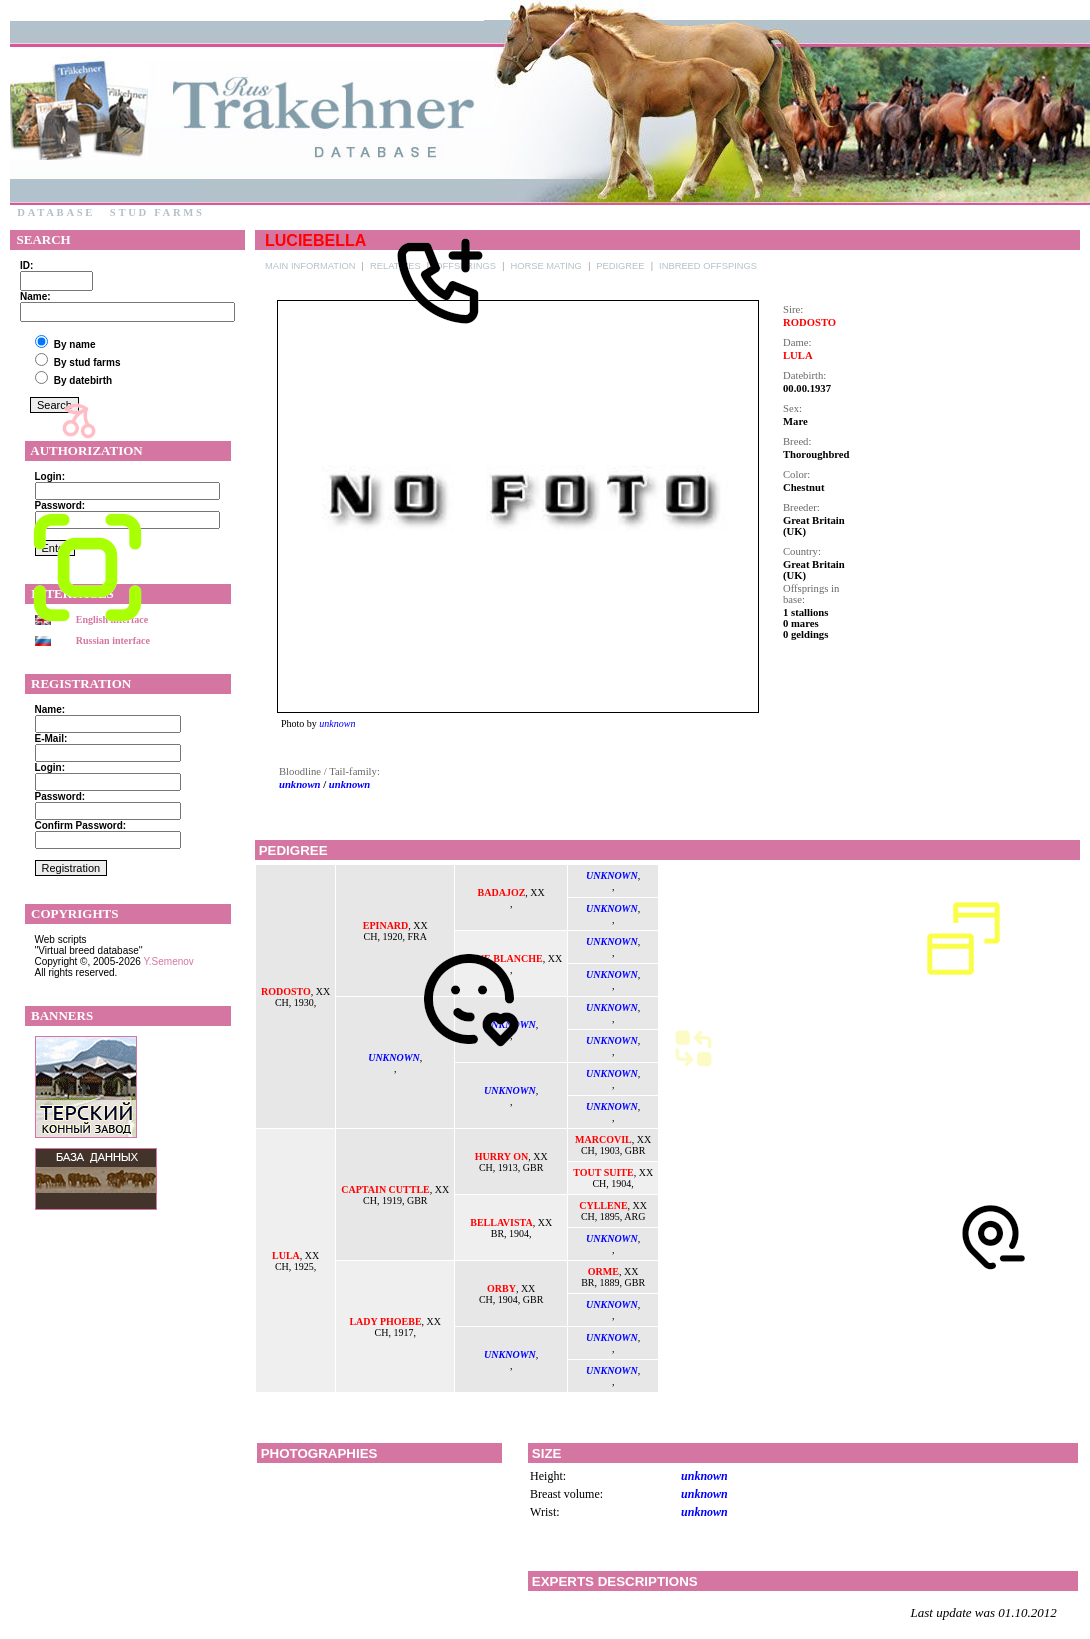 The width and height of the screenshot is (1090, 1639). Describe the element at coordinates (963, 938) in the screenshot. I see `switch between open windows` at that location.